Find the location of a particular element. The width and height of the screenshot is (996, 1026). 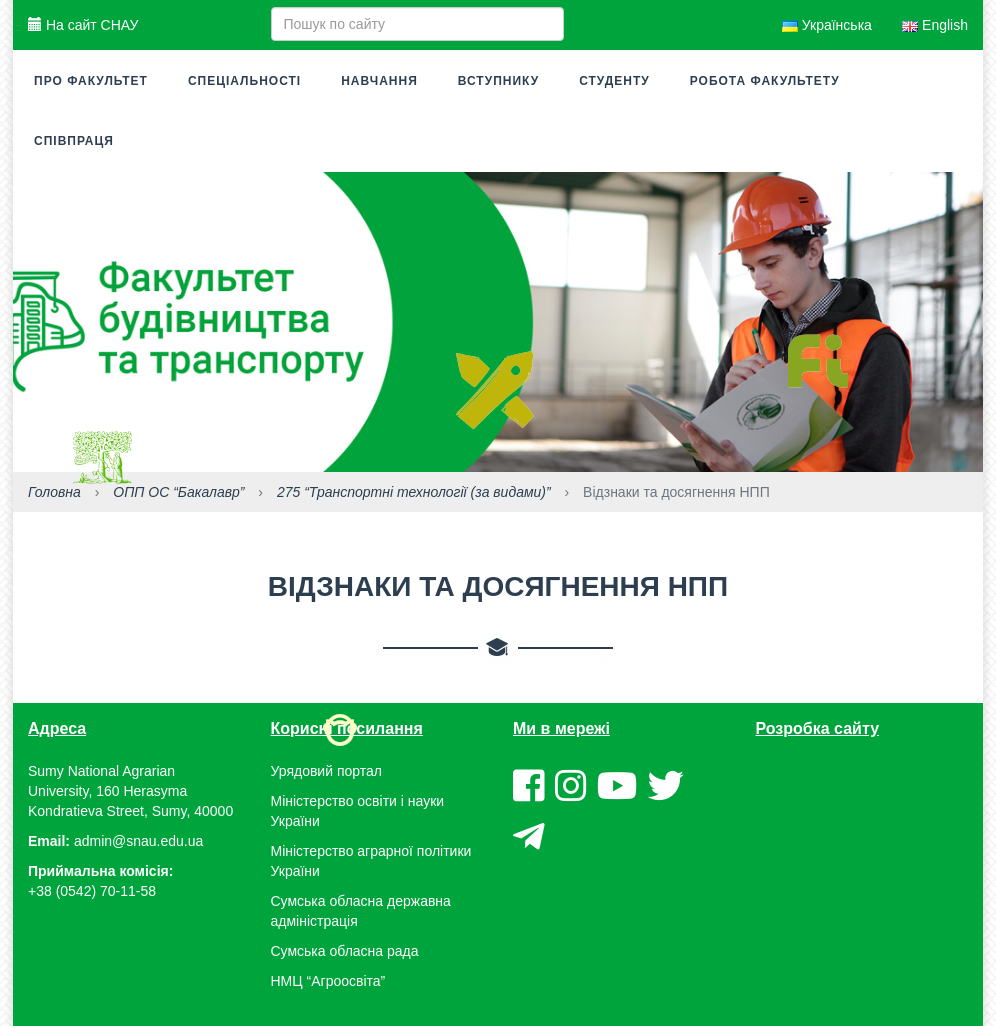

open excalidraw whiteboard app is located at coordinates (495, 390).